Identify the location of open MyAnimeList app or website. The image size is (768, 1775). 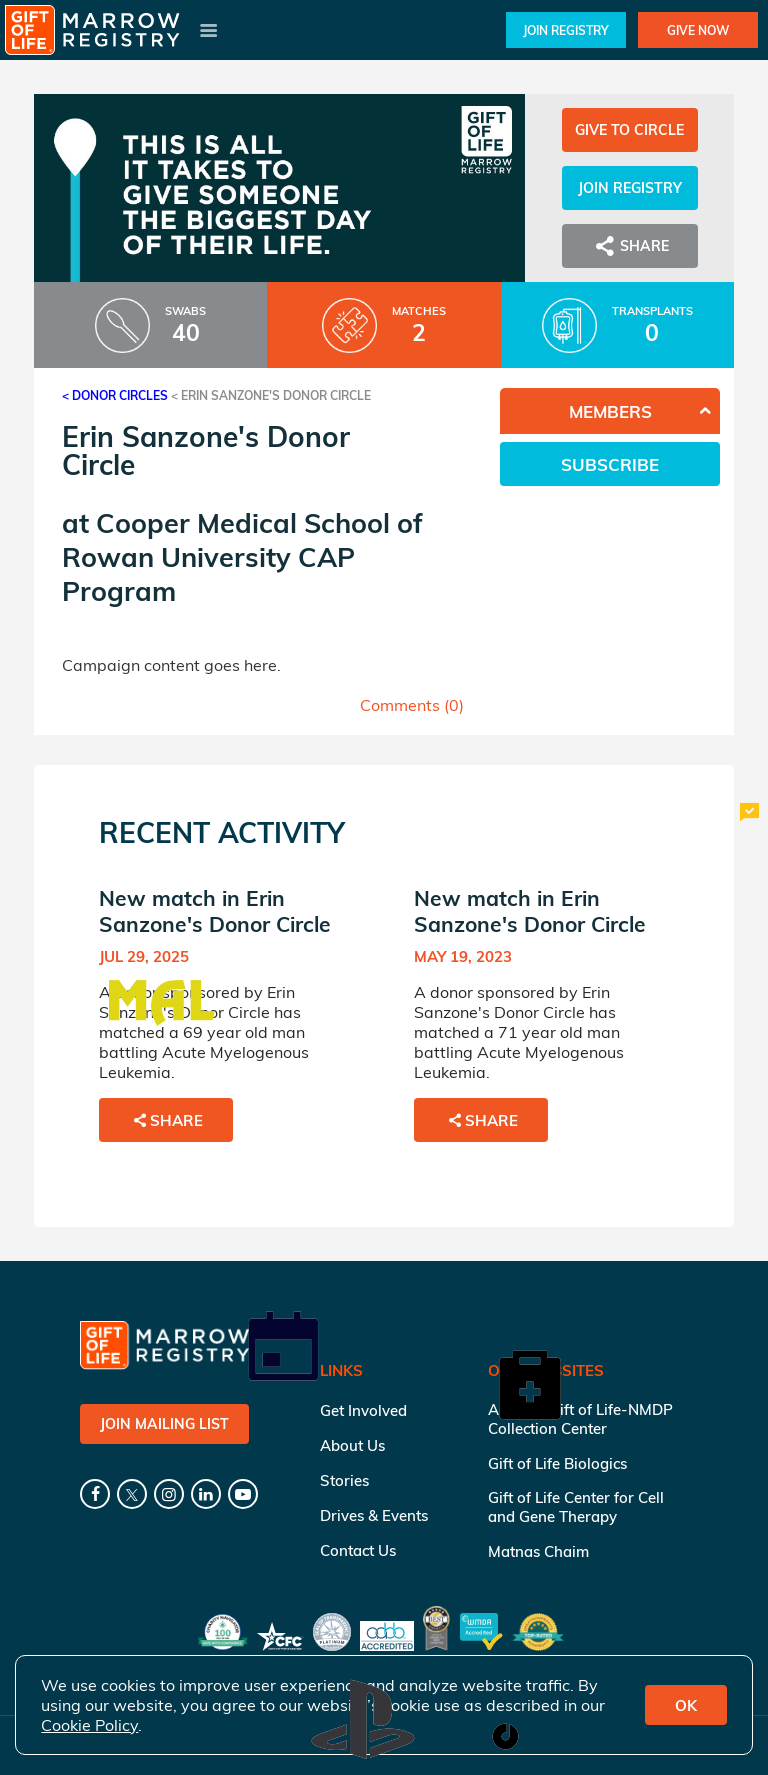
(162, 1003).